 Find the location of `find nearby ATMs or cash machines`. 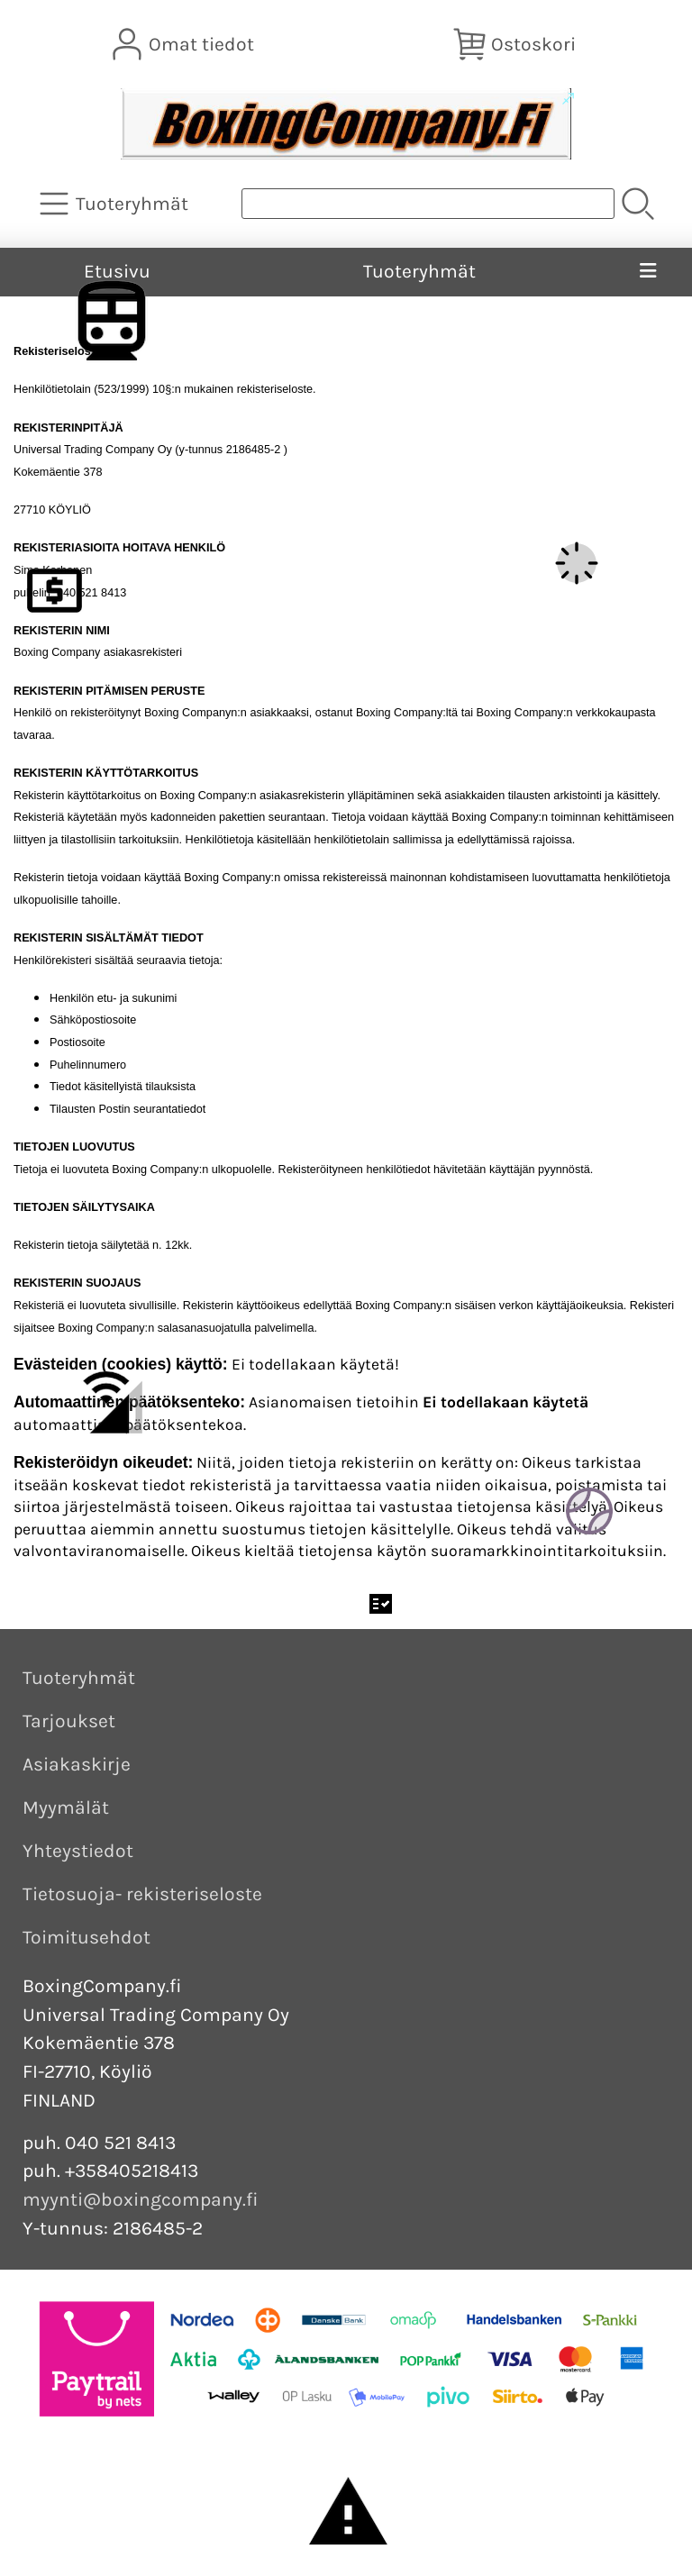

find nearby ATMs or cash machines is located at coordinates (54, 590).